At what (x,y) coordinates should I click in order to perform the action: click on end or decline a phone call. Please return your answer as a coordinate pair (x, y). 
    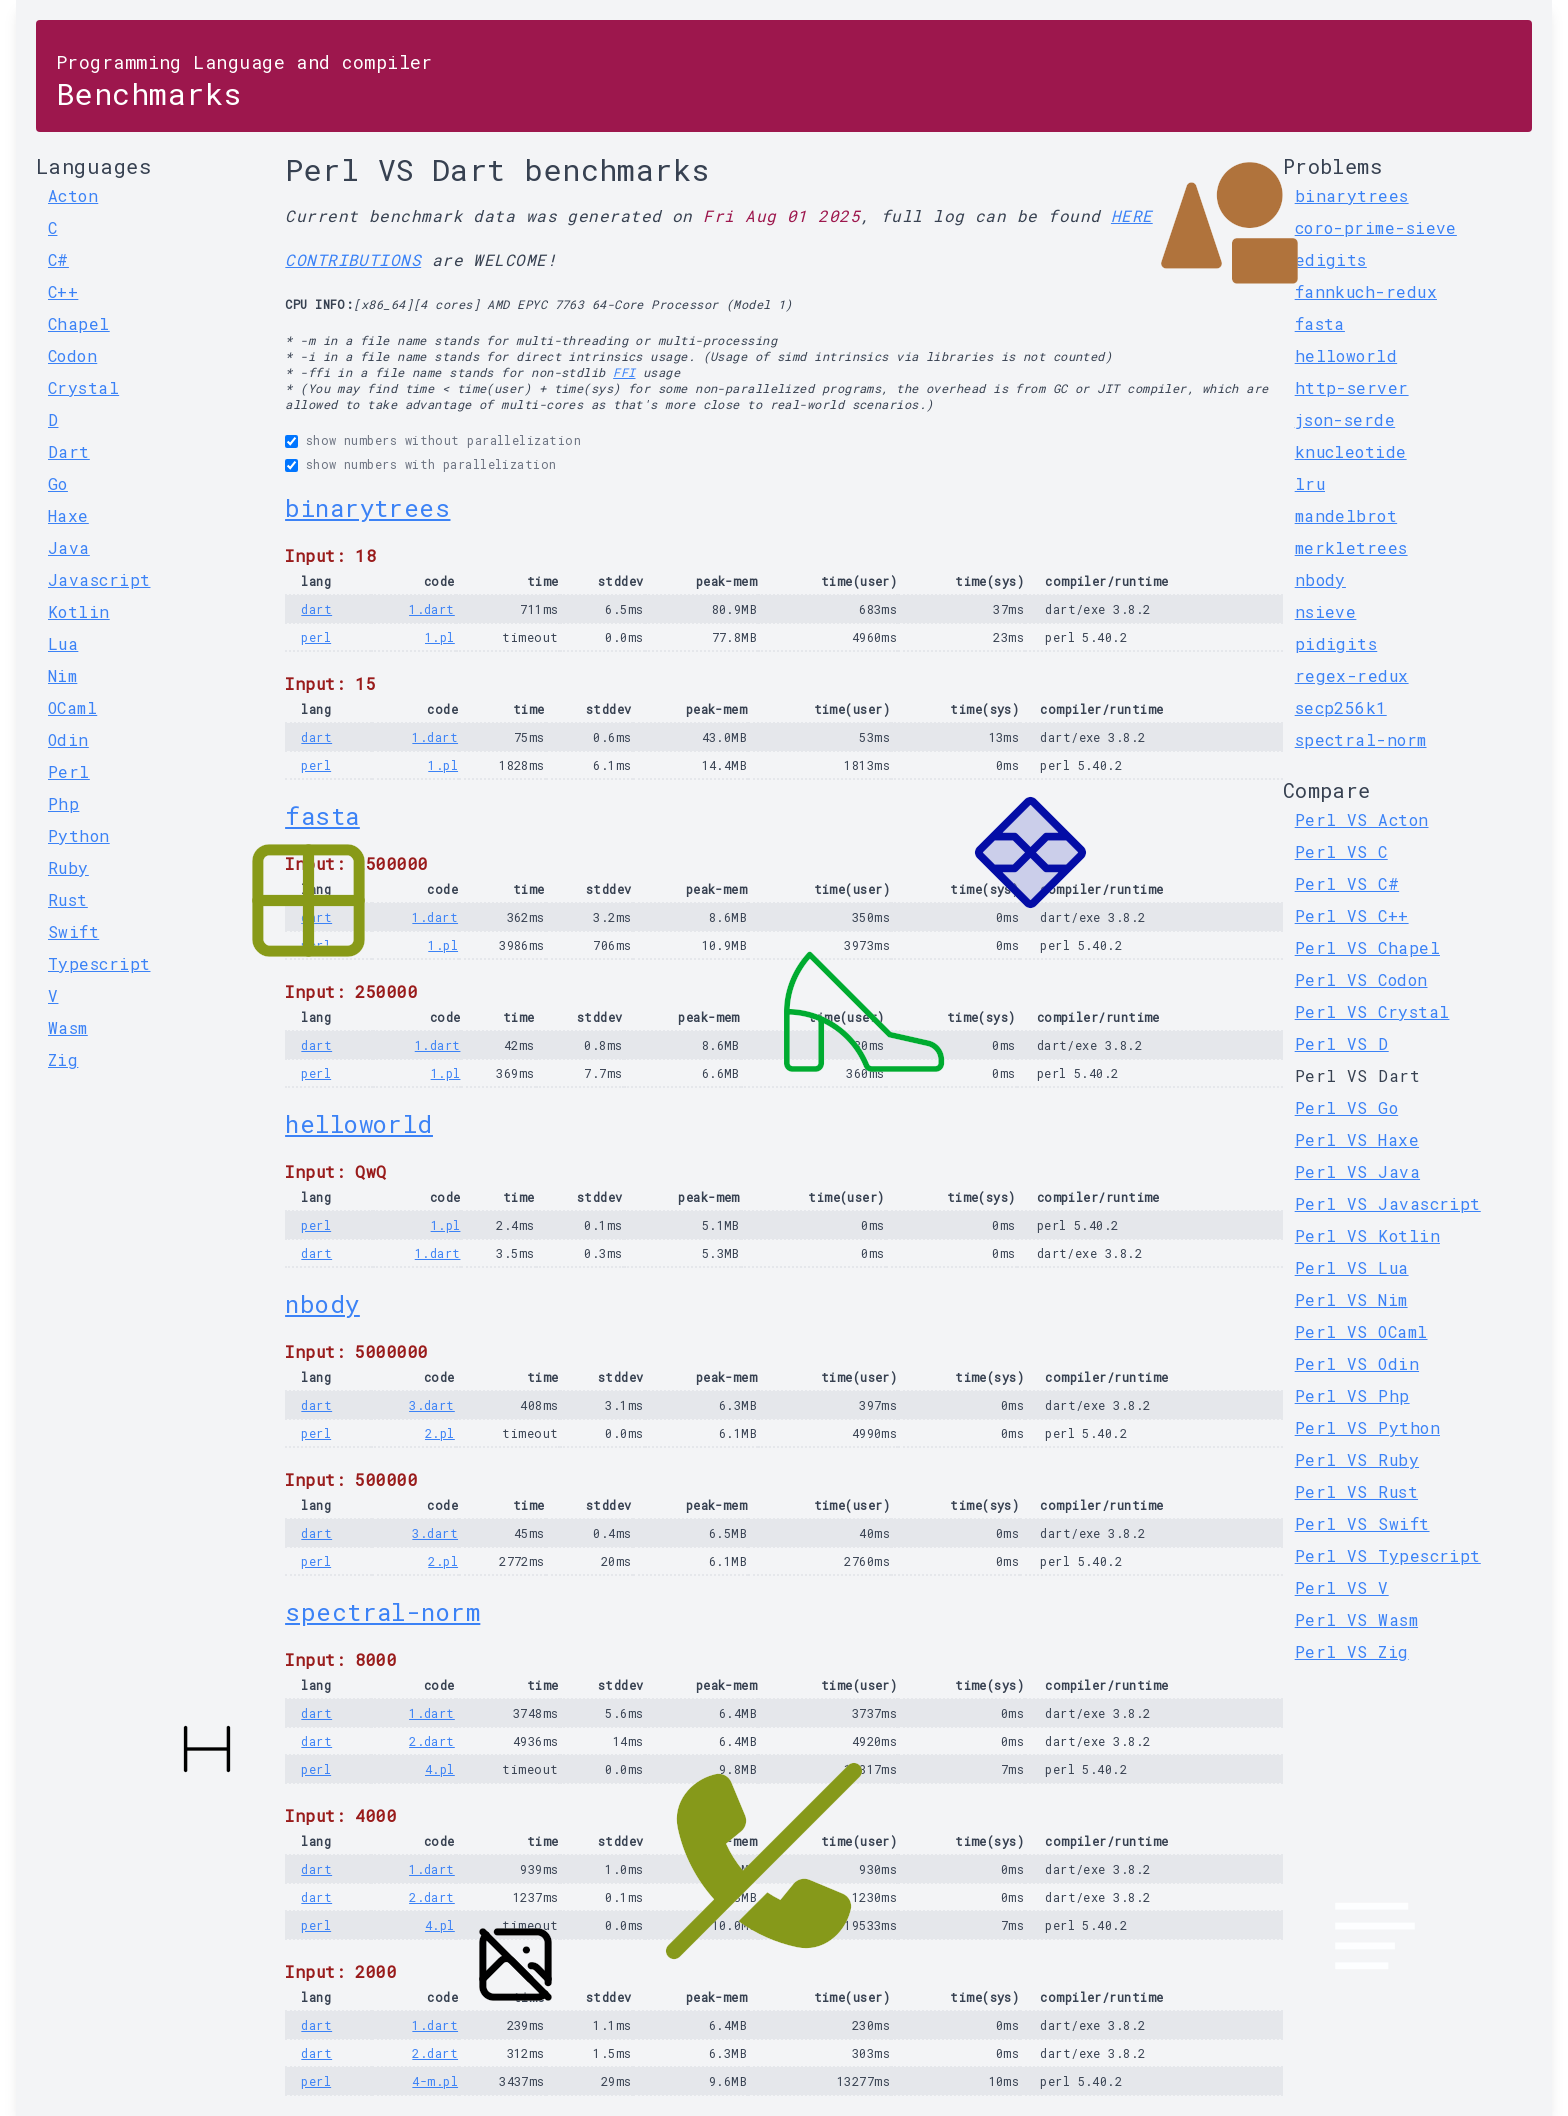
    Looking at the image, I should click on (764, 1861).